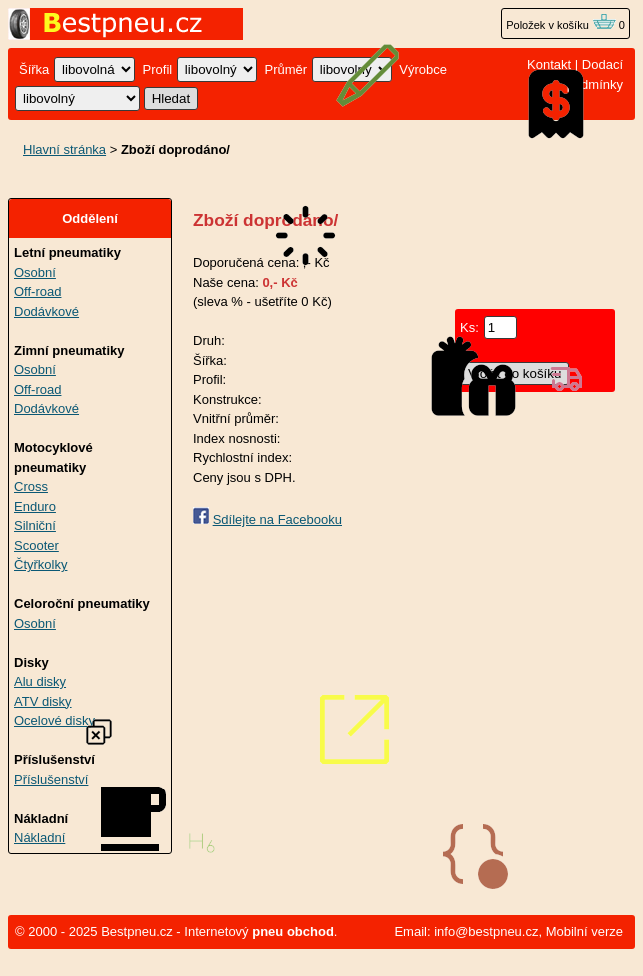  What do you see at coordinates (99, 732) in the screenshot?
I see `close all open tabs or windows` at bounding box center [99, 732].